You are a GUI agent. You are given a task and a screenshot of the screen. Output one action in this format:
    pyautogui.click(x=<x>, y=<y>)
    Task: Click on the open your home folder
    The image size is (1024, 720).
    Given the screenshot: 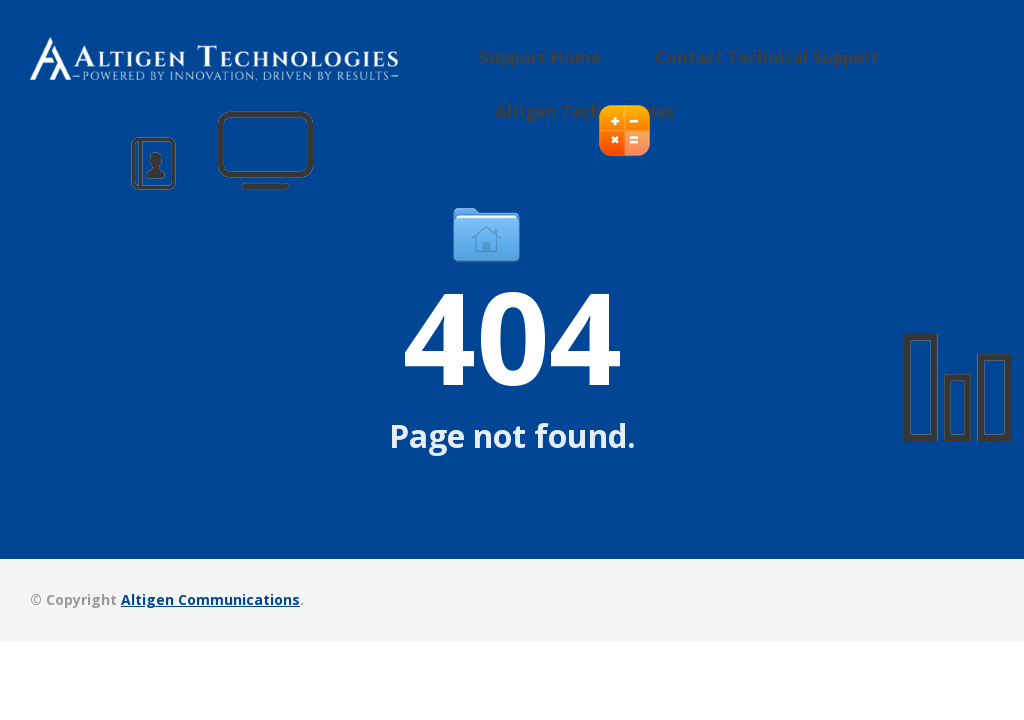 What is the action you would take?
    pyautogui.click(x=486, y=234)
    